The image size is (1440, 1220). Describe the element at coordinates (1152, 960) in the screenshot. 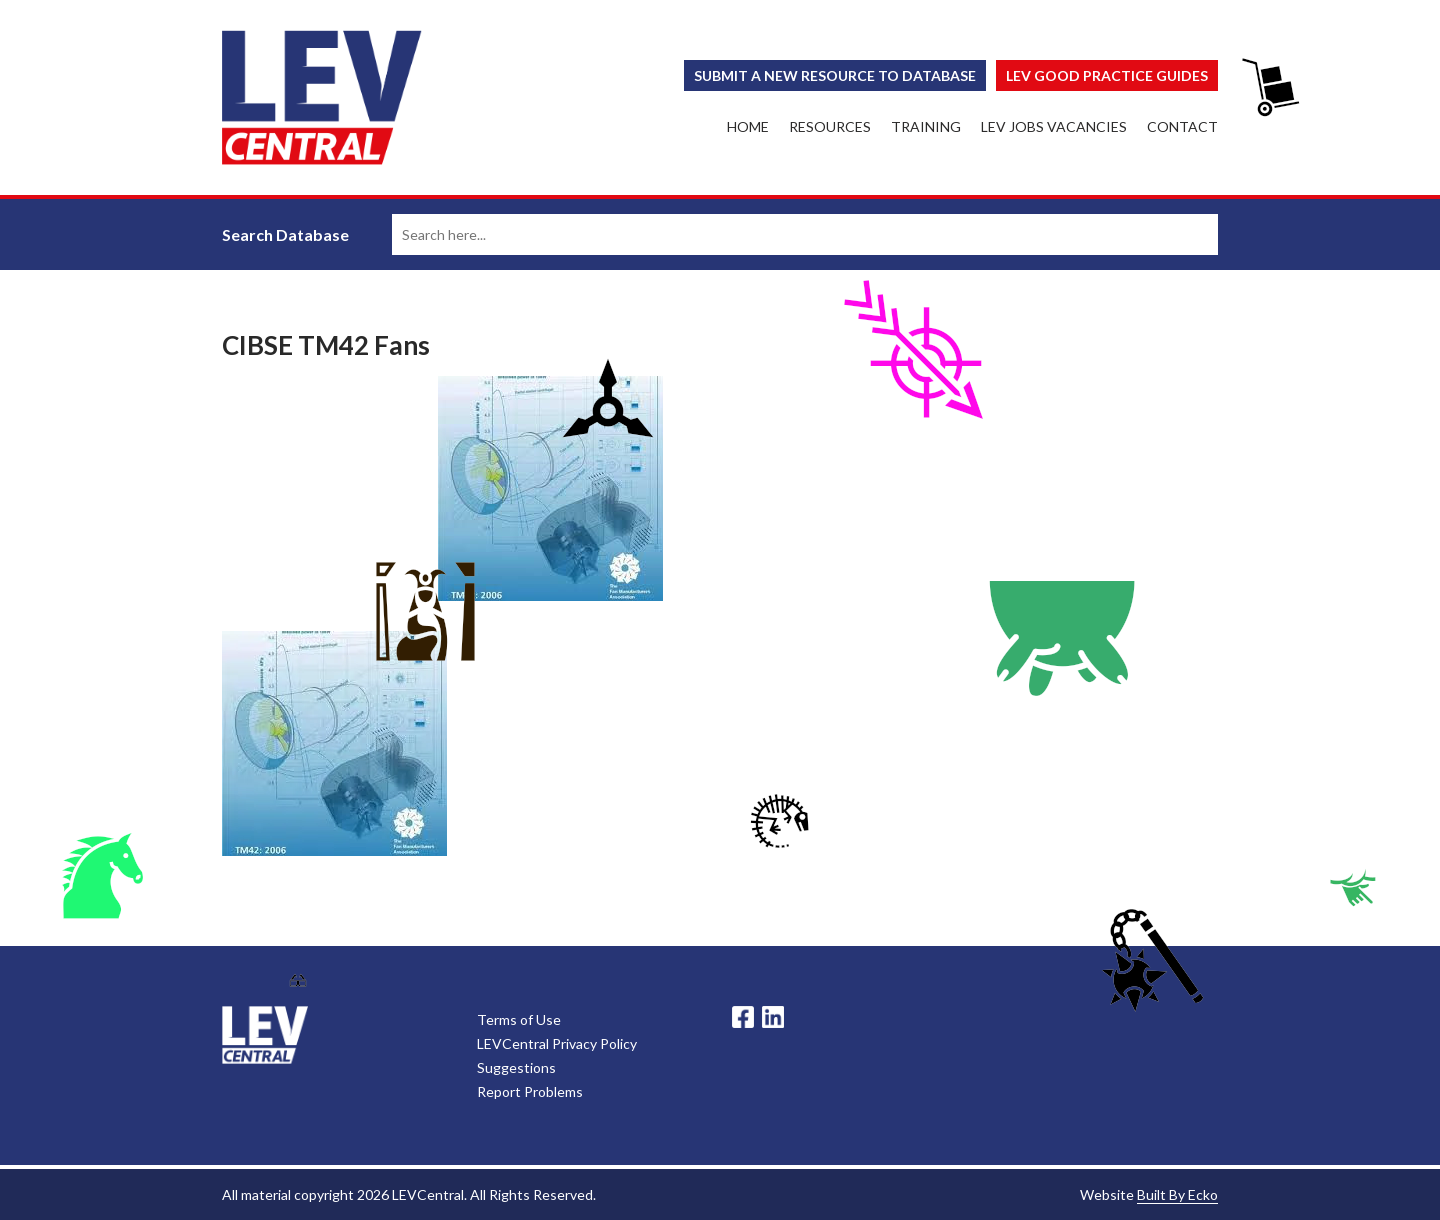

I see `select flail weapon in game inventory` at that location.